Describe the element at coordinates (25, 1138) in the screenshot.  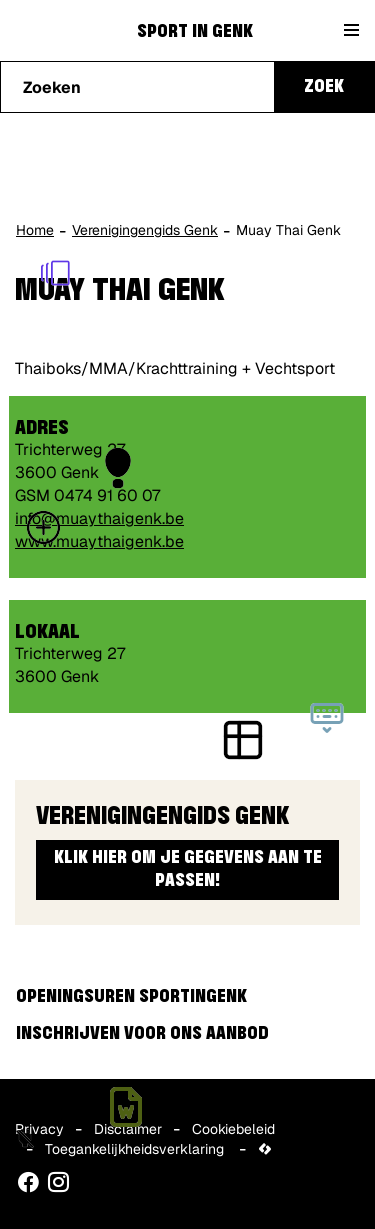
I see `power or charging is disabled` at that location.